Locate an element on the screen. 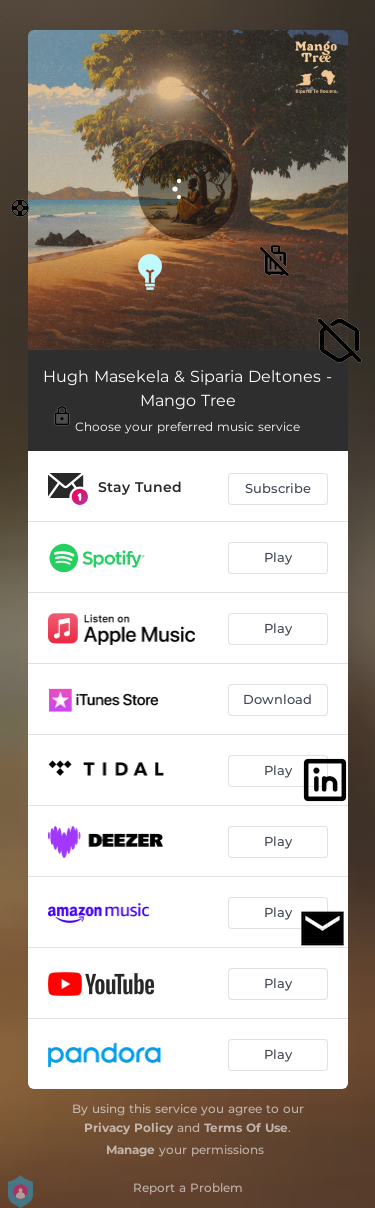  access tips or suggestions is located at coordinates (150, 272).